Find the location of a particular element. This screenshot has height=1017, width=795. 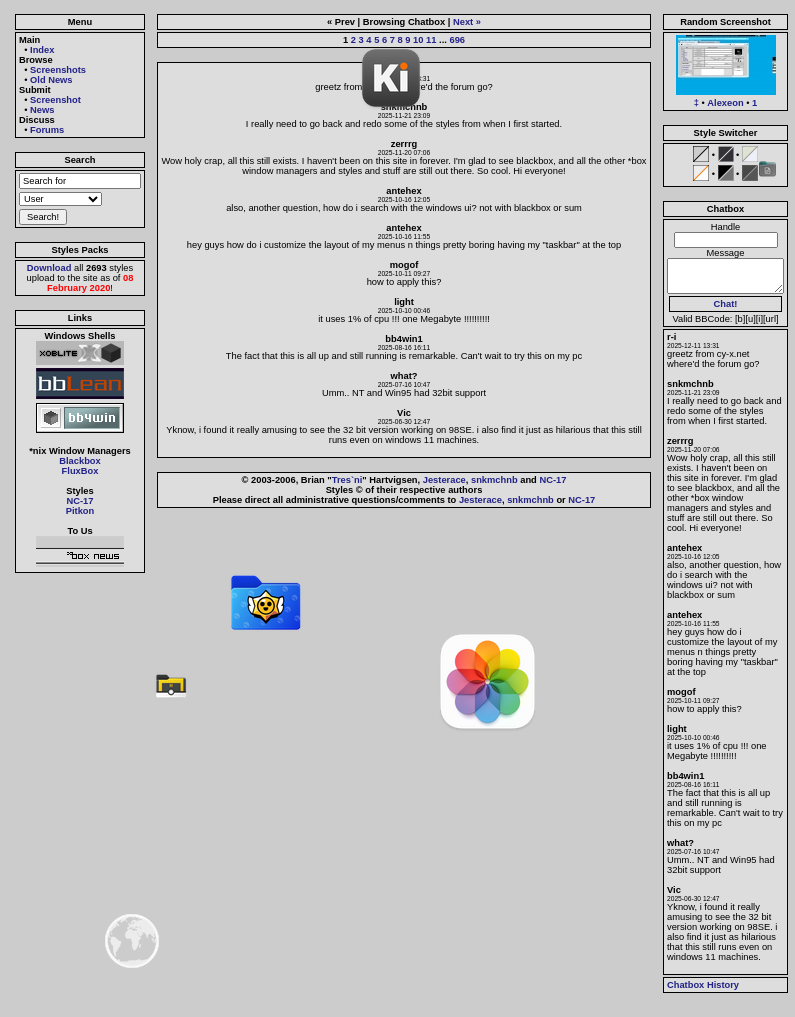

open the photos app is located at coordinates (487, 681).